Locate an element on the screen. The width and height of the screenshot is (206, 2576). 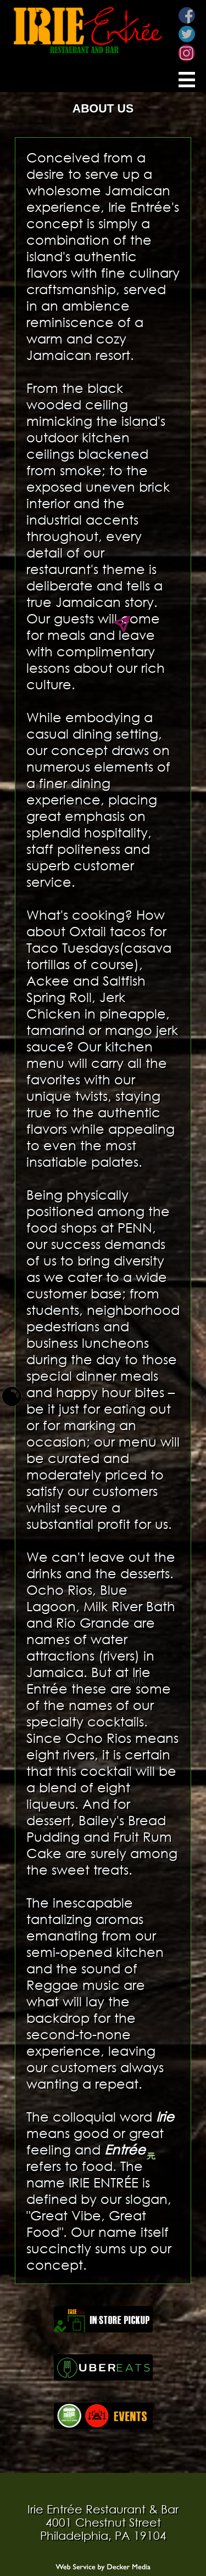
access SQL database or query tools is located at coordinates (137, 1680).